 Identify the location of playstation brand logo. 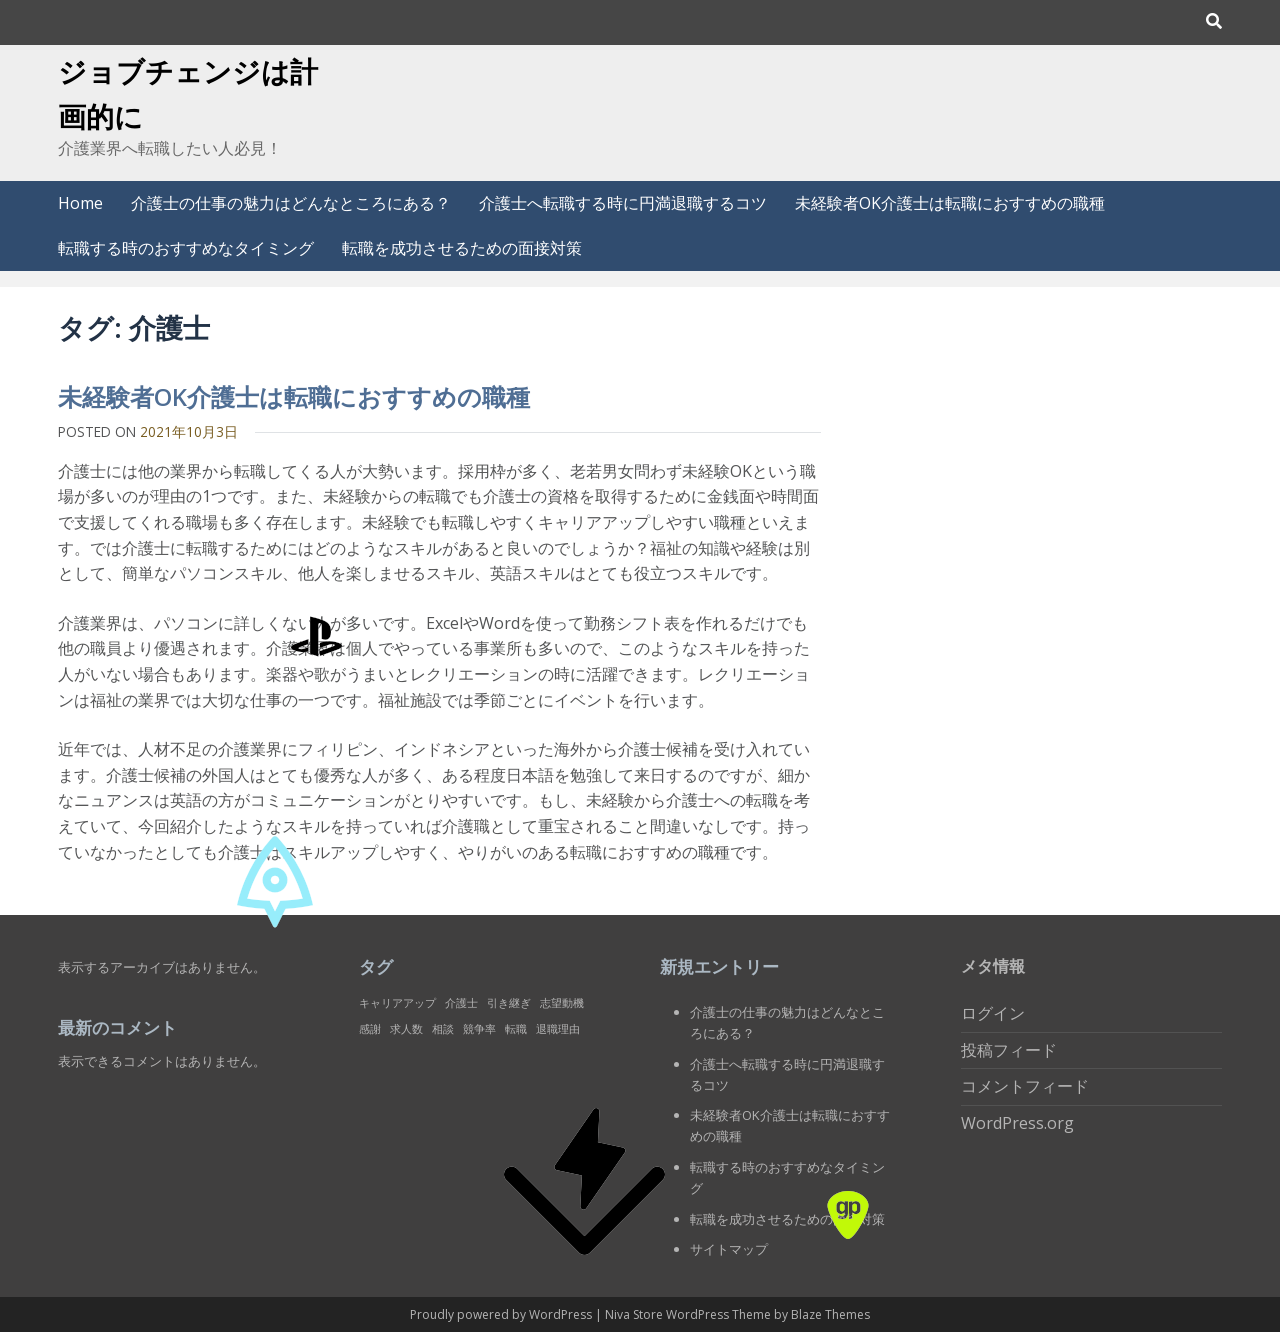
(316, 636).